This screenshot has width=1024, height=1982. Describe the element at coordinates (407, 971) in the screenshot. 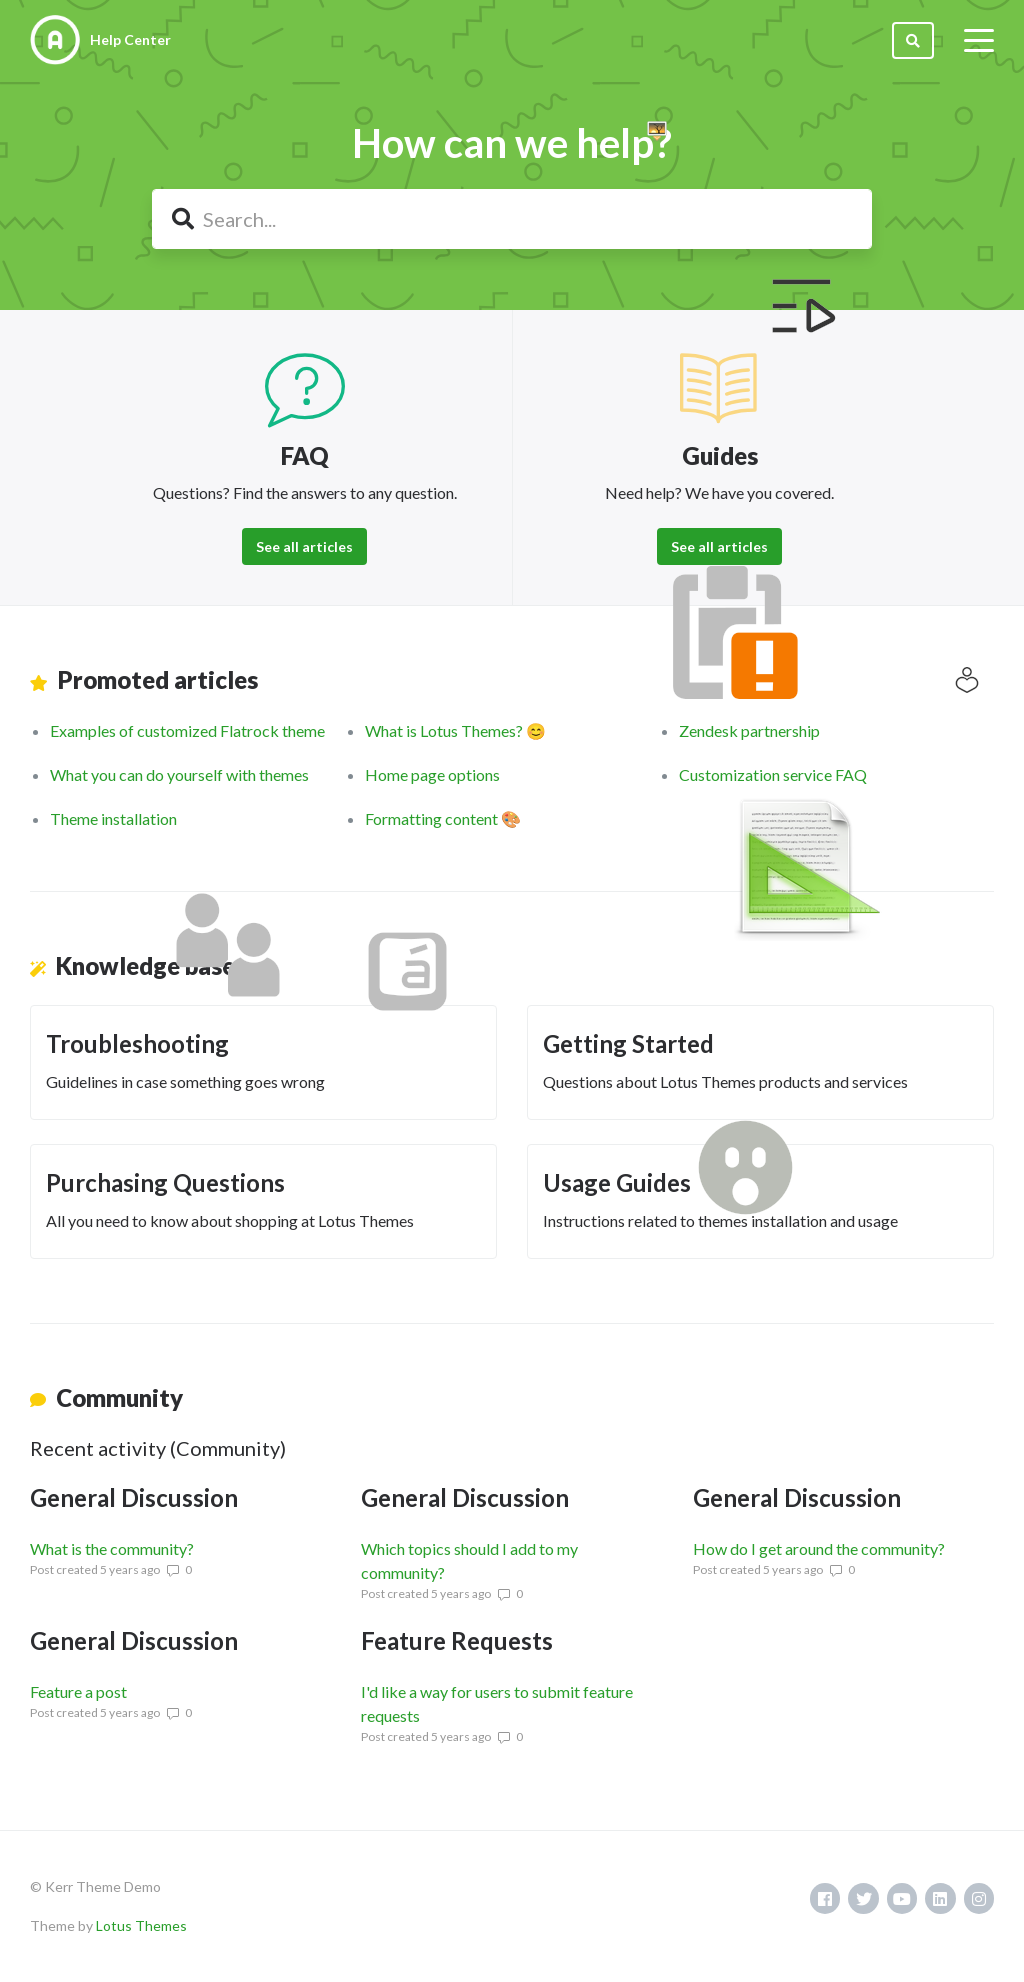

I see `open character map application` at that location.